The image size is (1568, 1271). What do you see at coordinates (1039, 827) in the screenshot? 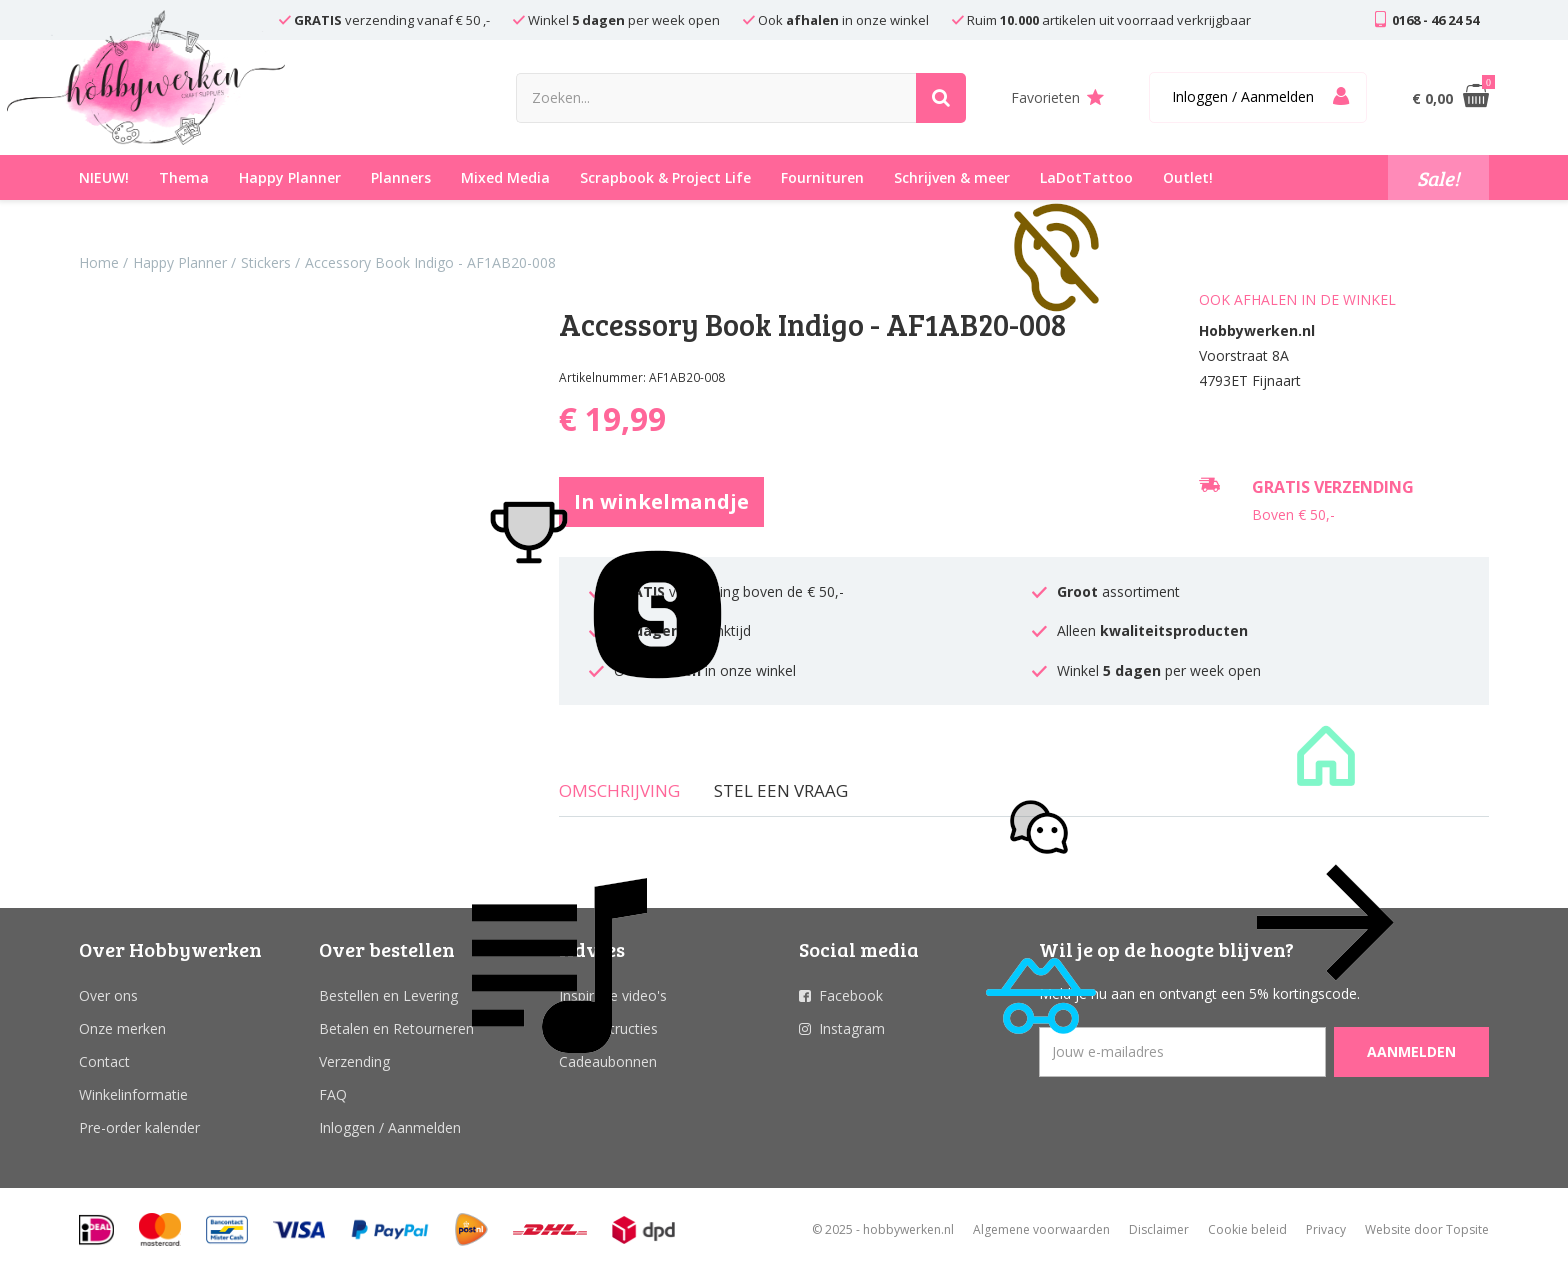
I see `open wechat messaging app` at bounding box center [1039, 827].